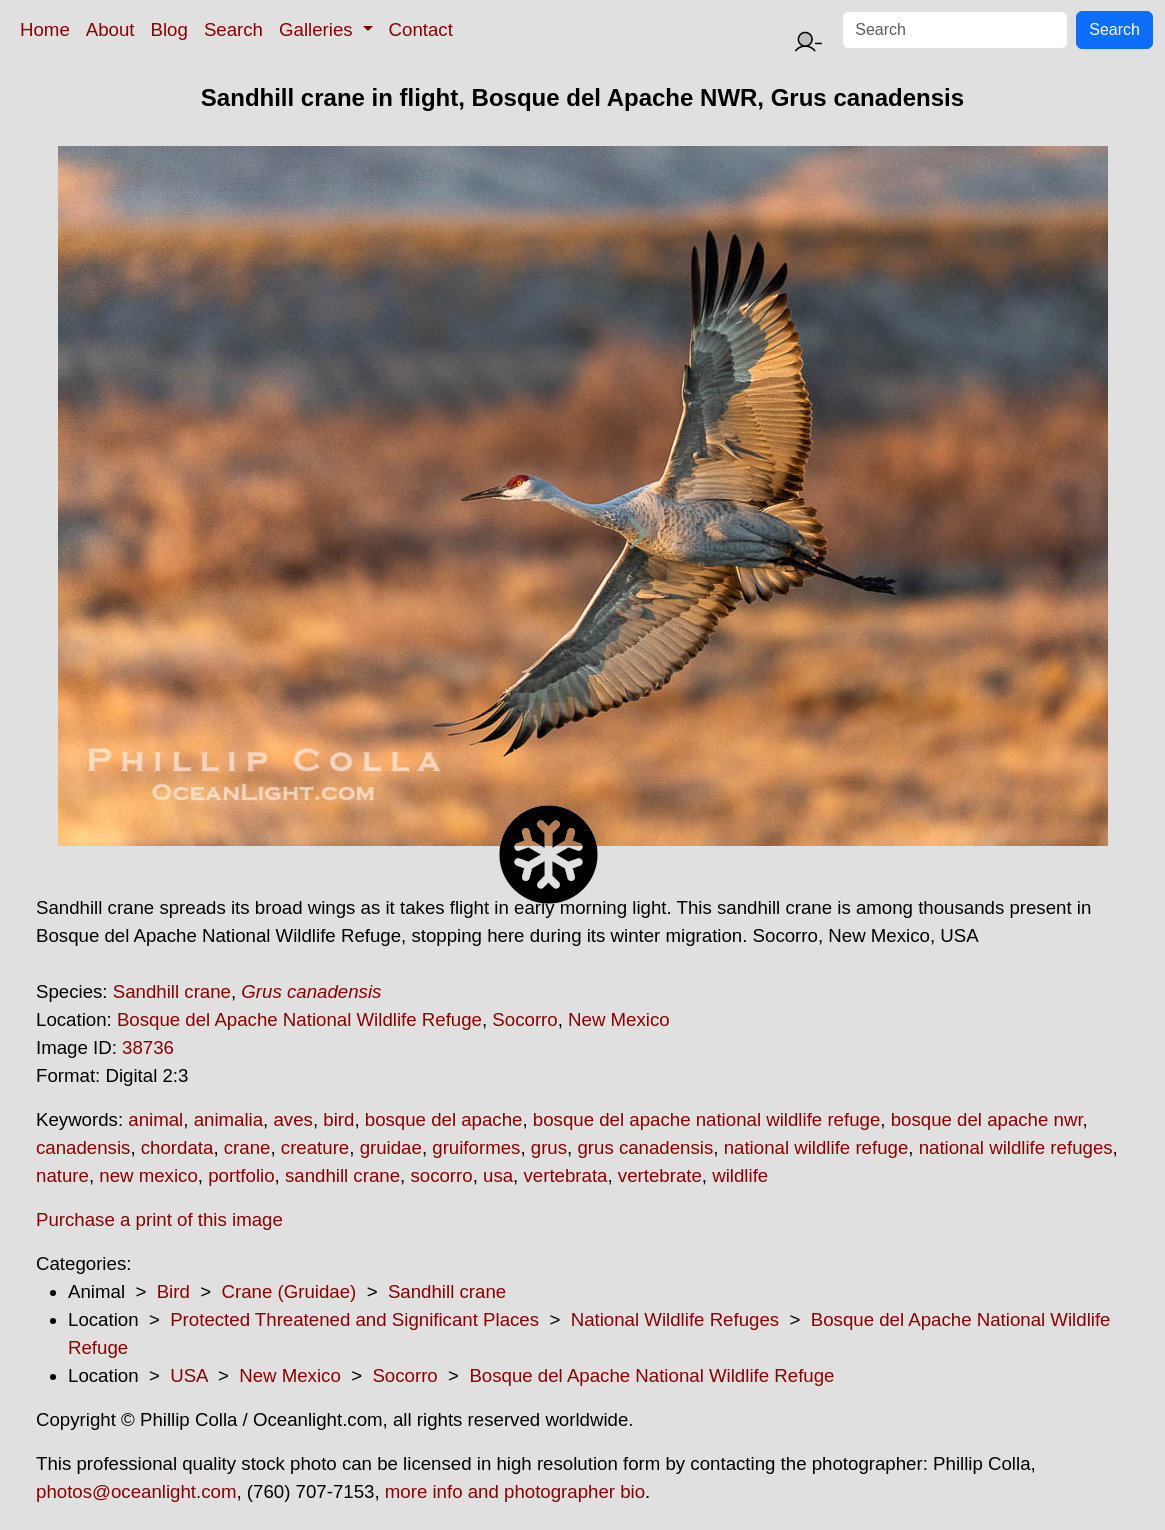  I want to click on toggle cooling or air conditioning mode, so click(548, 854).